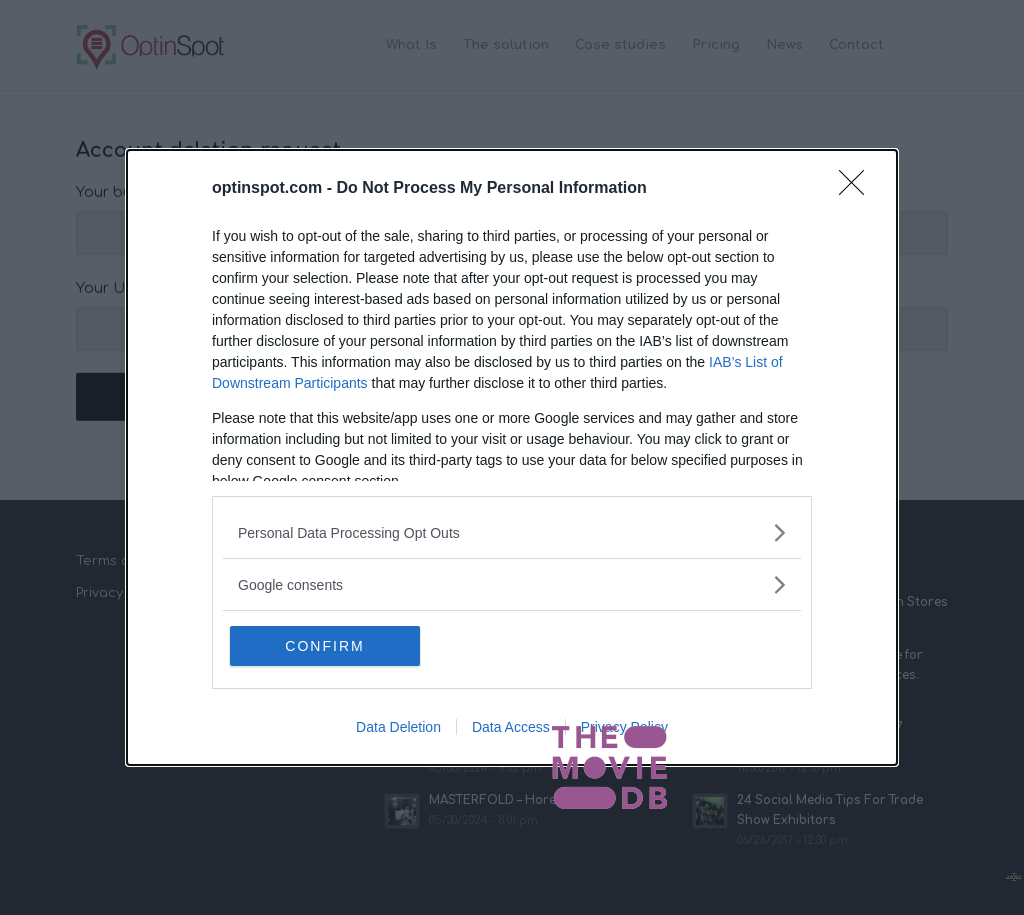 The image size is (1024, 915). What do you see at coordinates (1014, 877) in the screenshot?
I see `Oshkosh Corporation brand logo` at bounding box center [1014, 877].